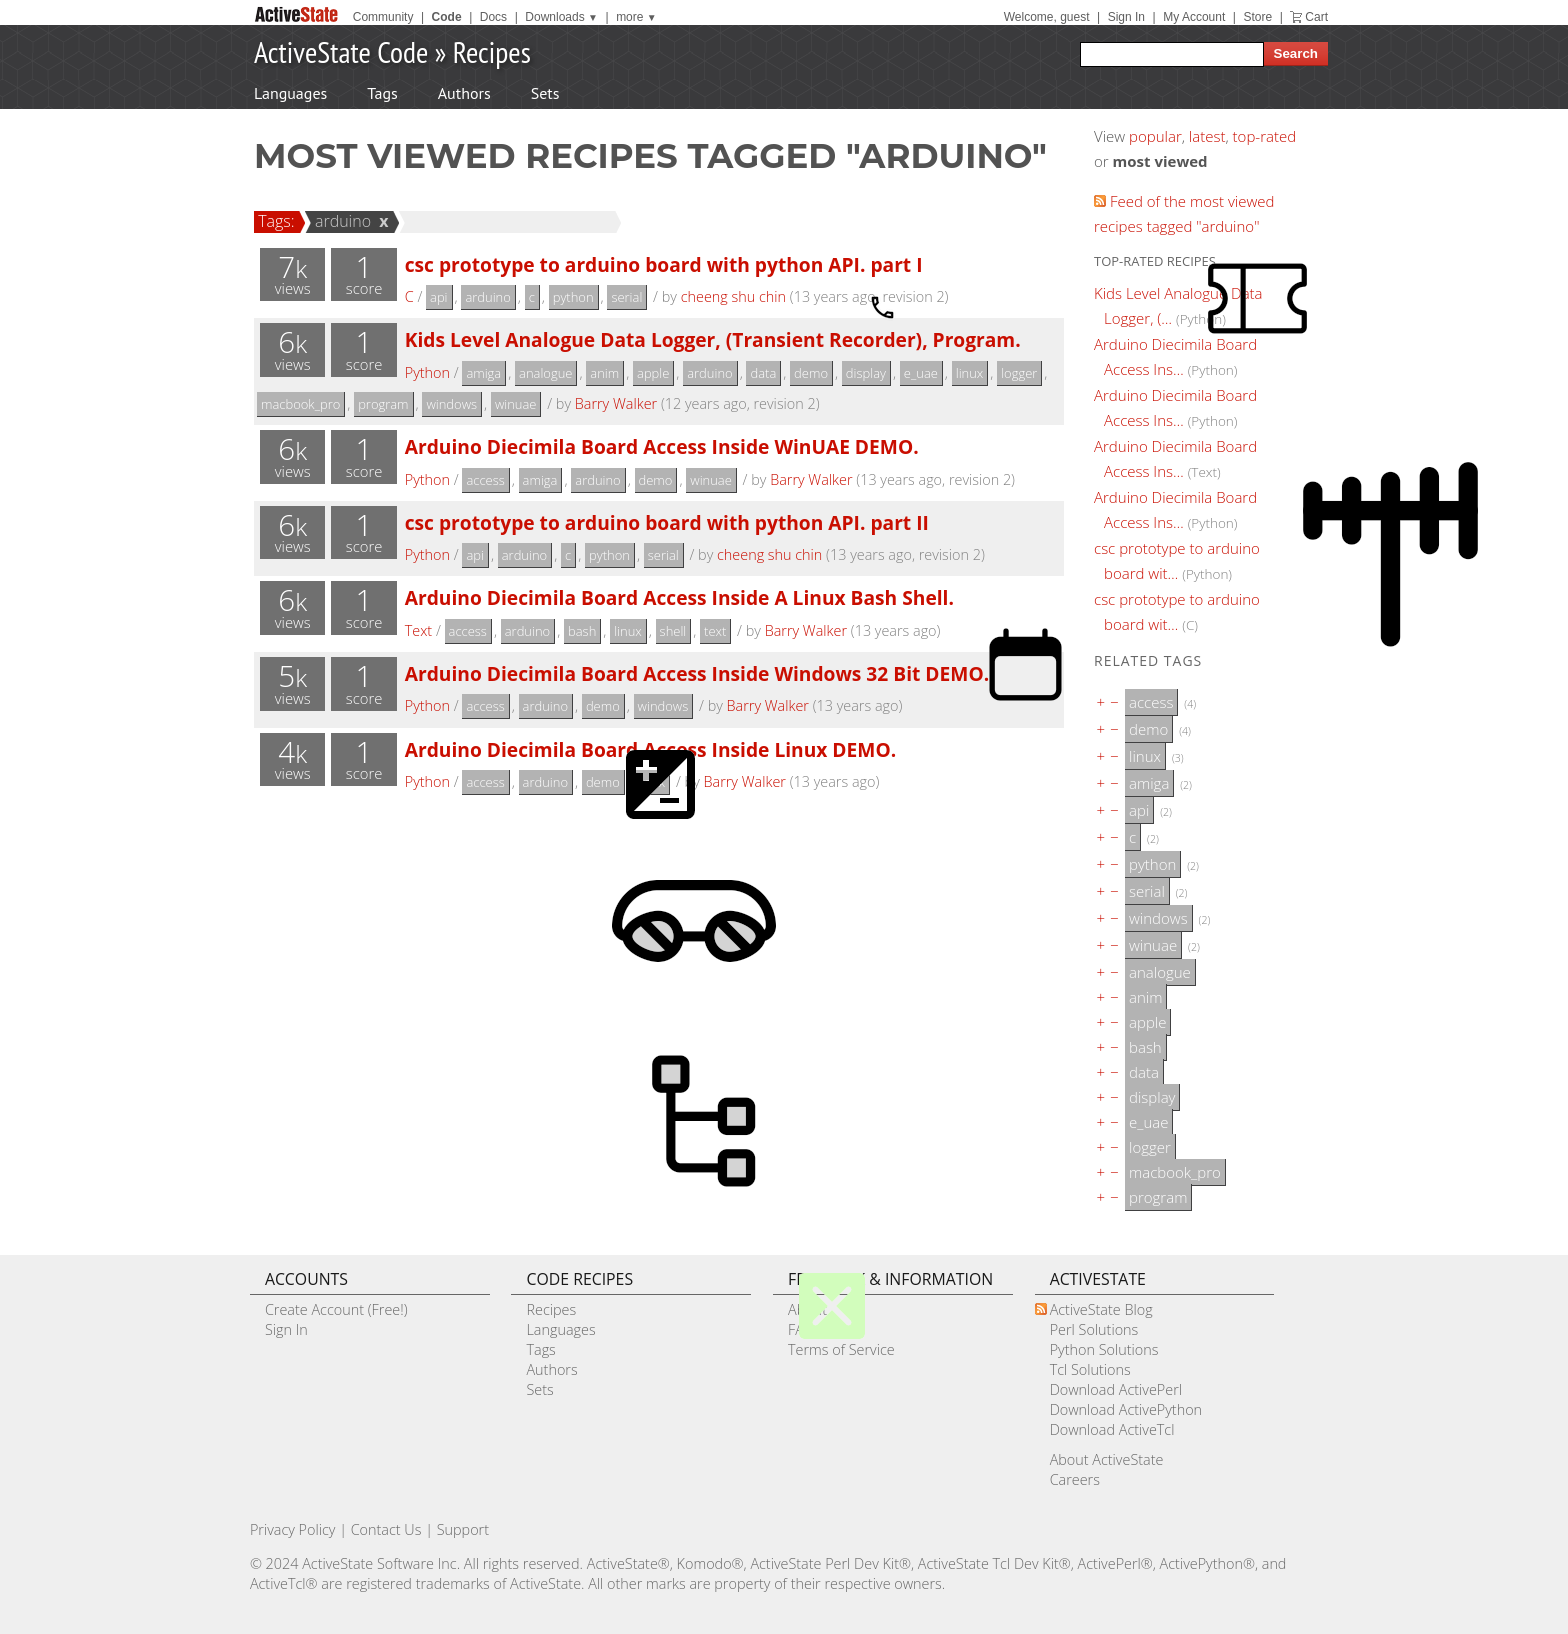 Image resolution: width=1568 pixels, height=1634 pixels. I want to click on indicates signal or network connectivity status, so click(1390, 549).